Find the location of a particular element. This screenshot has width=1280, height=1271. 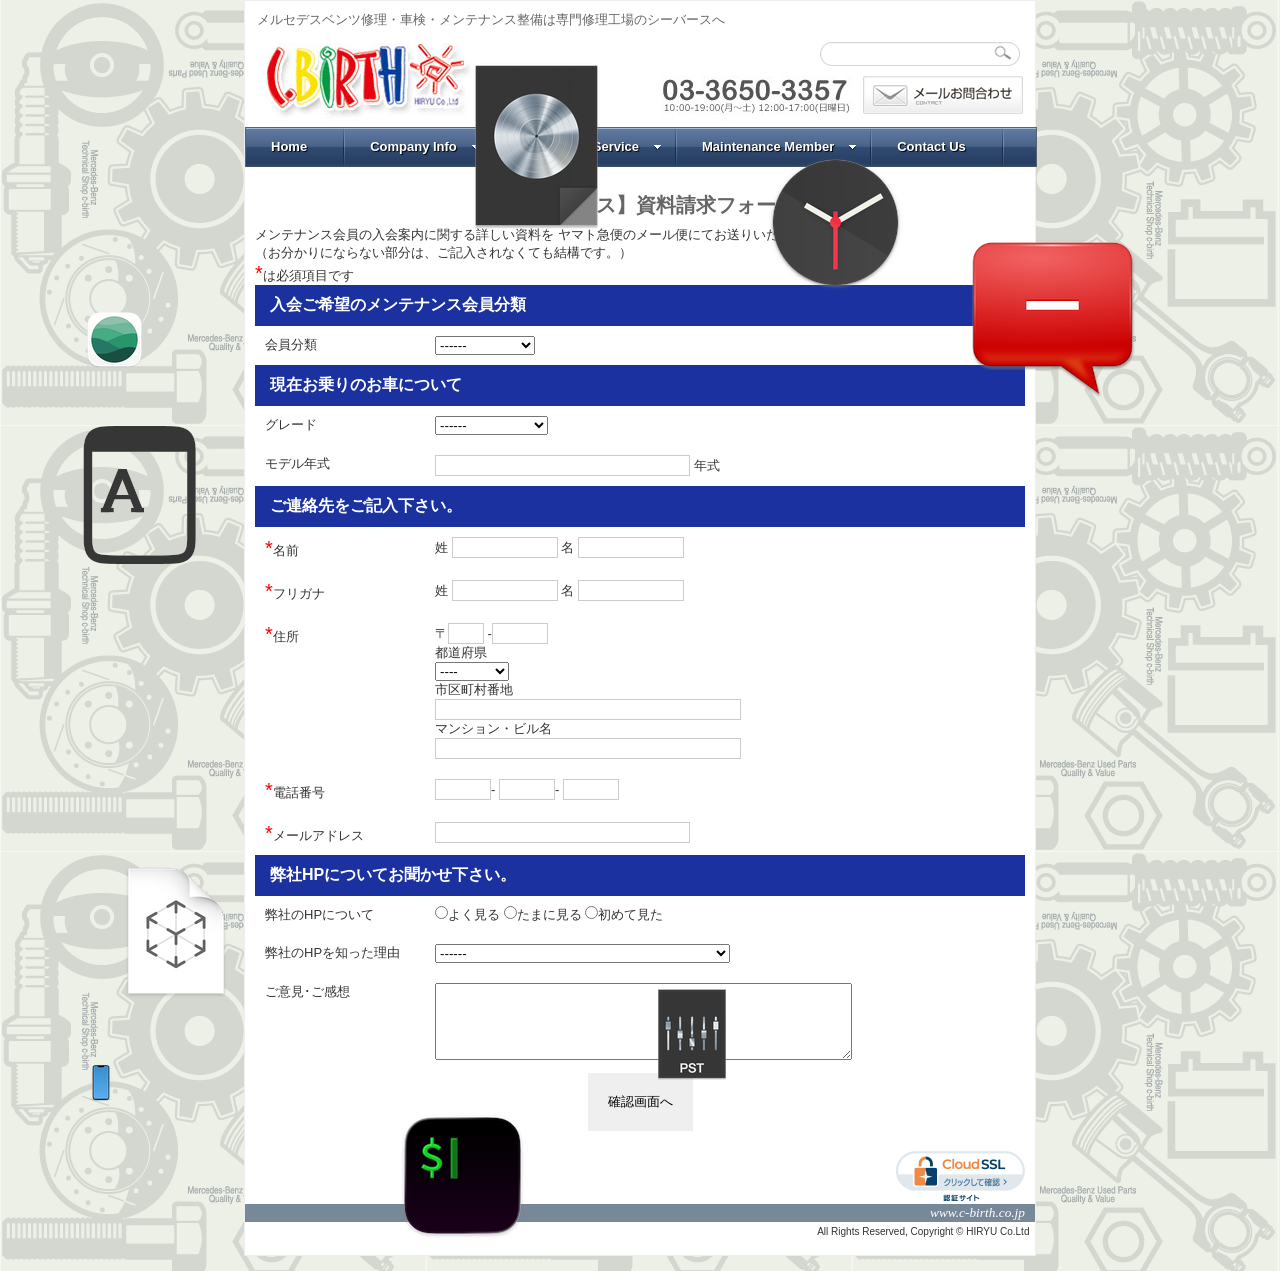

user status: busy or do not disturb is located at coordinates (1054, 317).